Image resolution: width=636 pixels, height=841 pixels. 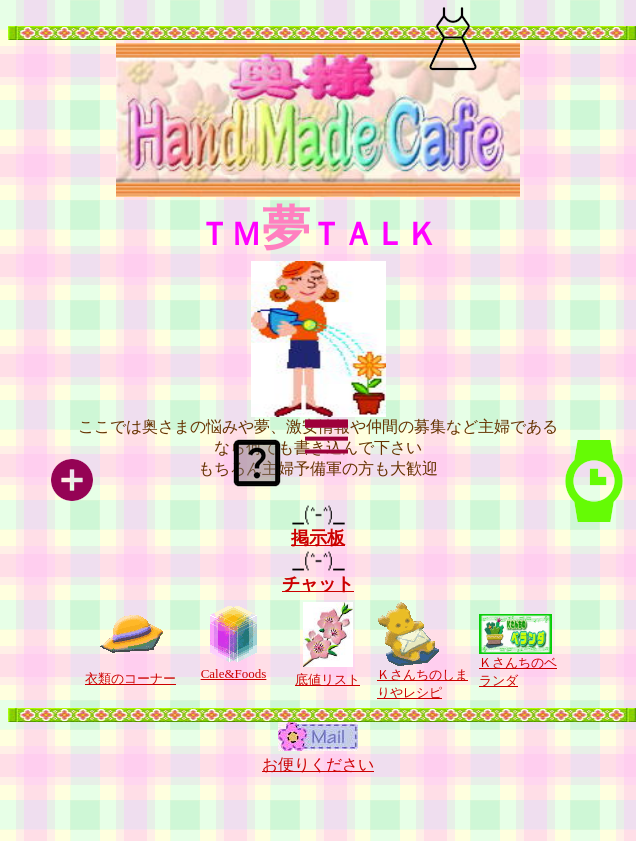 What do you see at coordinates (72, 480) in the screenshot?
I see `add a new item` at bounding box center [72, 480].